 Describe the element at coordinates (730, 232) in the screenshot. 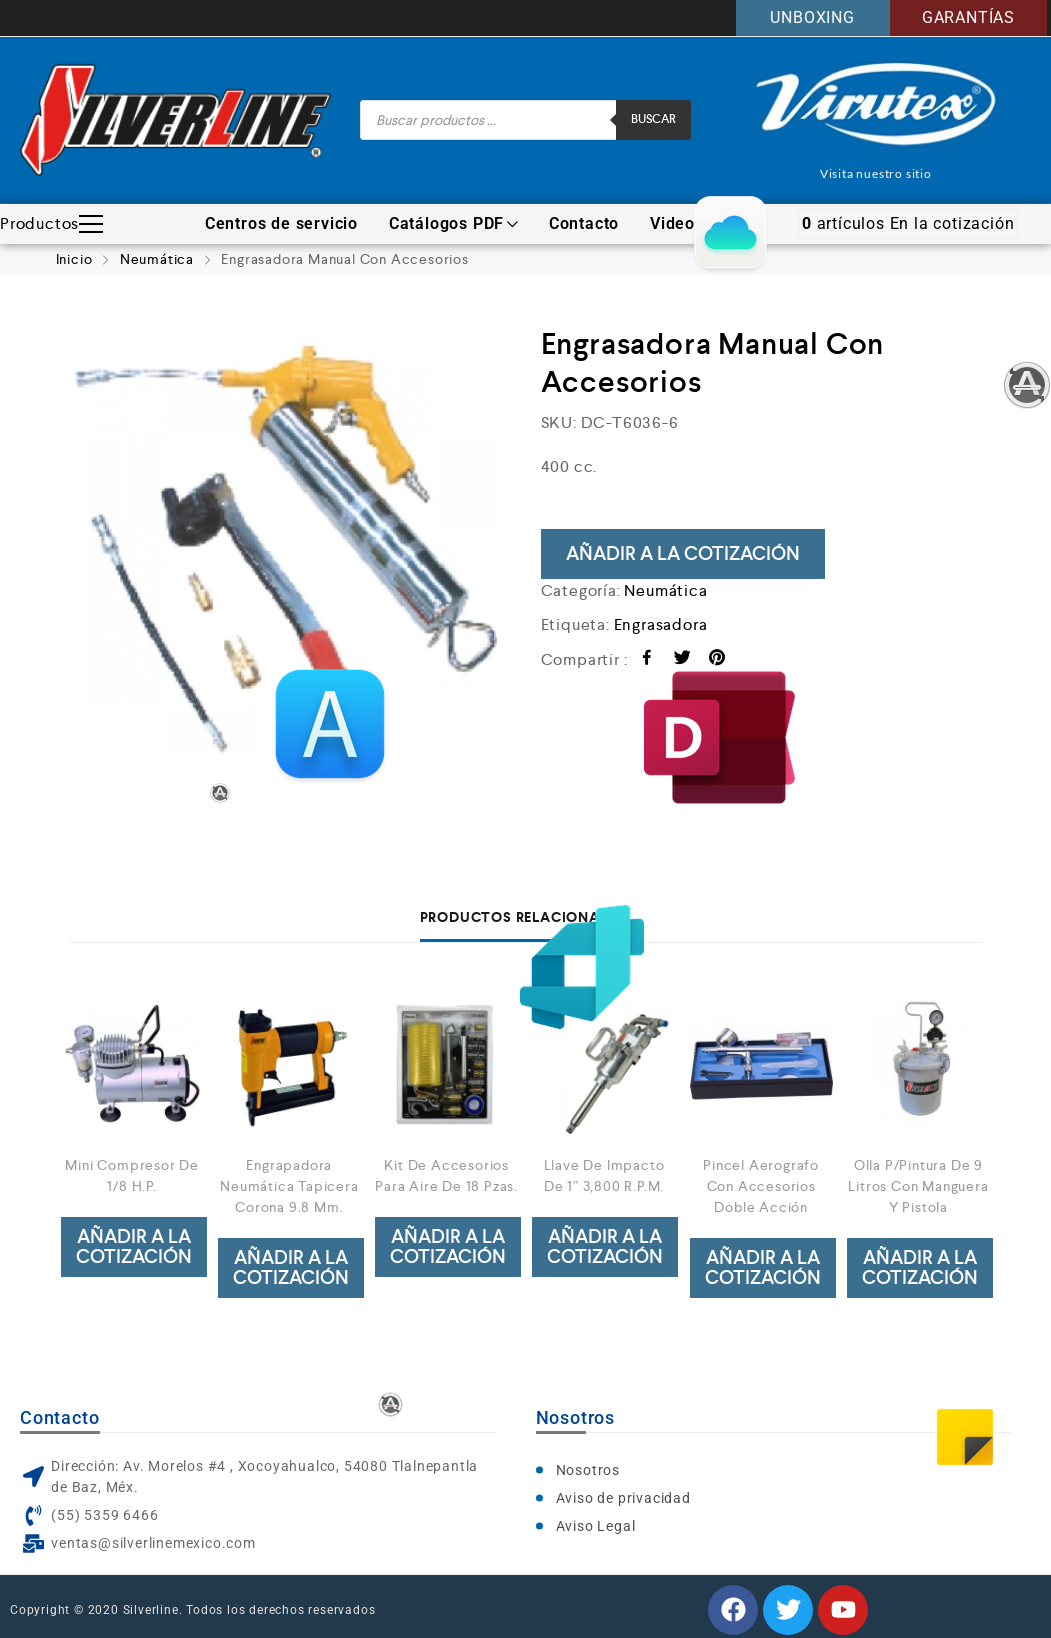

I see `open iCloud app` at that location.